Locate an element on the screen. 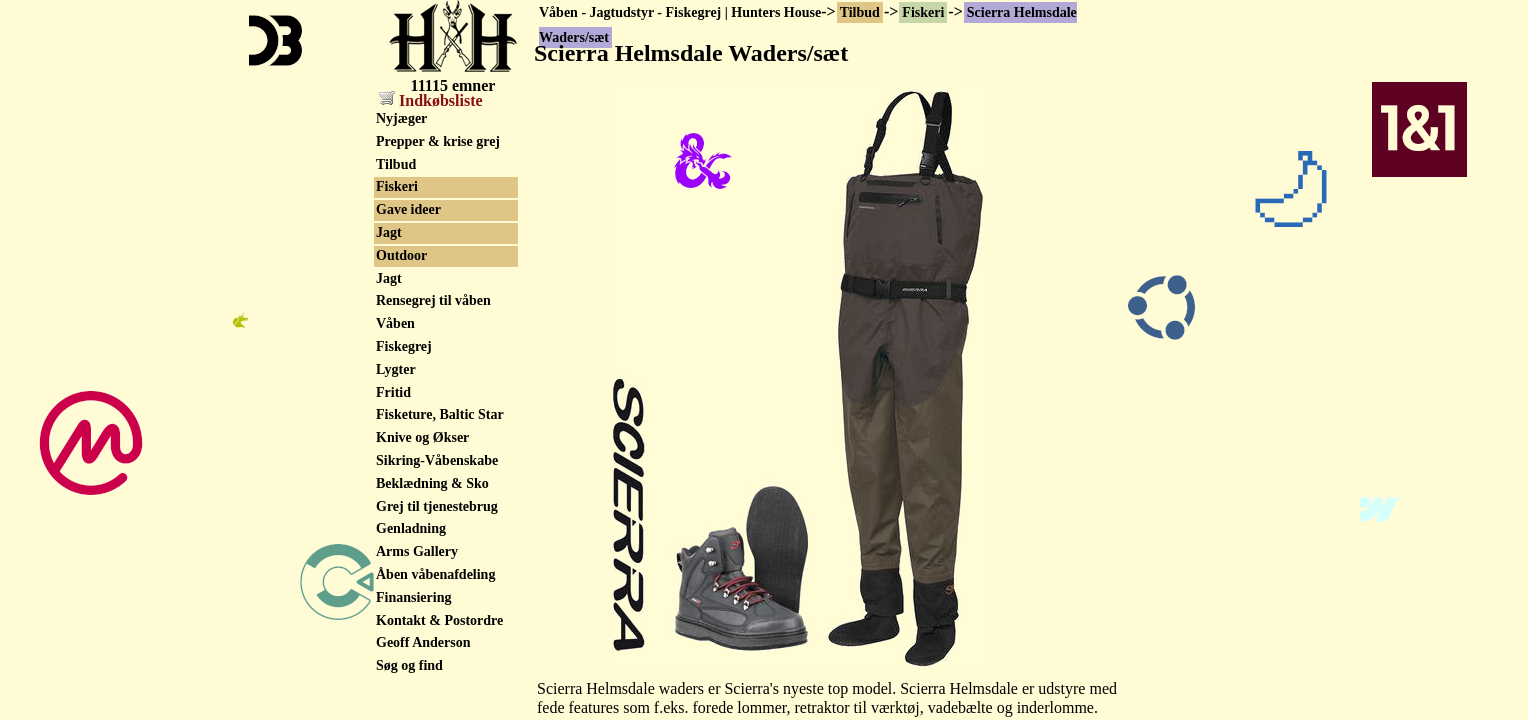 The image size is (1528, 720). Dungeons & Dragons logo is located at coordinates (703, 161).